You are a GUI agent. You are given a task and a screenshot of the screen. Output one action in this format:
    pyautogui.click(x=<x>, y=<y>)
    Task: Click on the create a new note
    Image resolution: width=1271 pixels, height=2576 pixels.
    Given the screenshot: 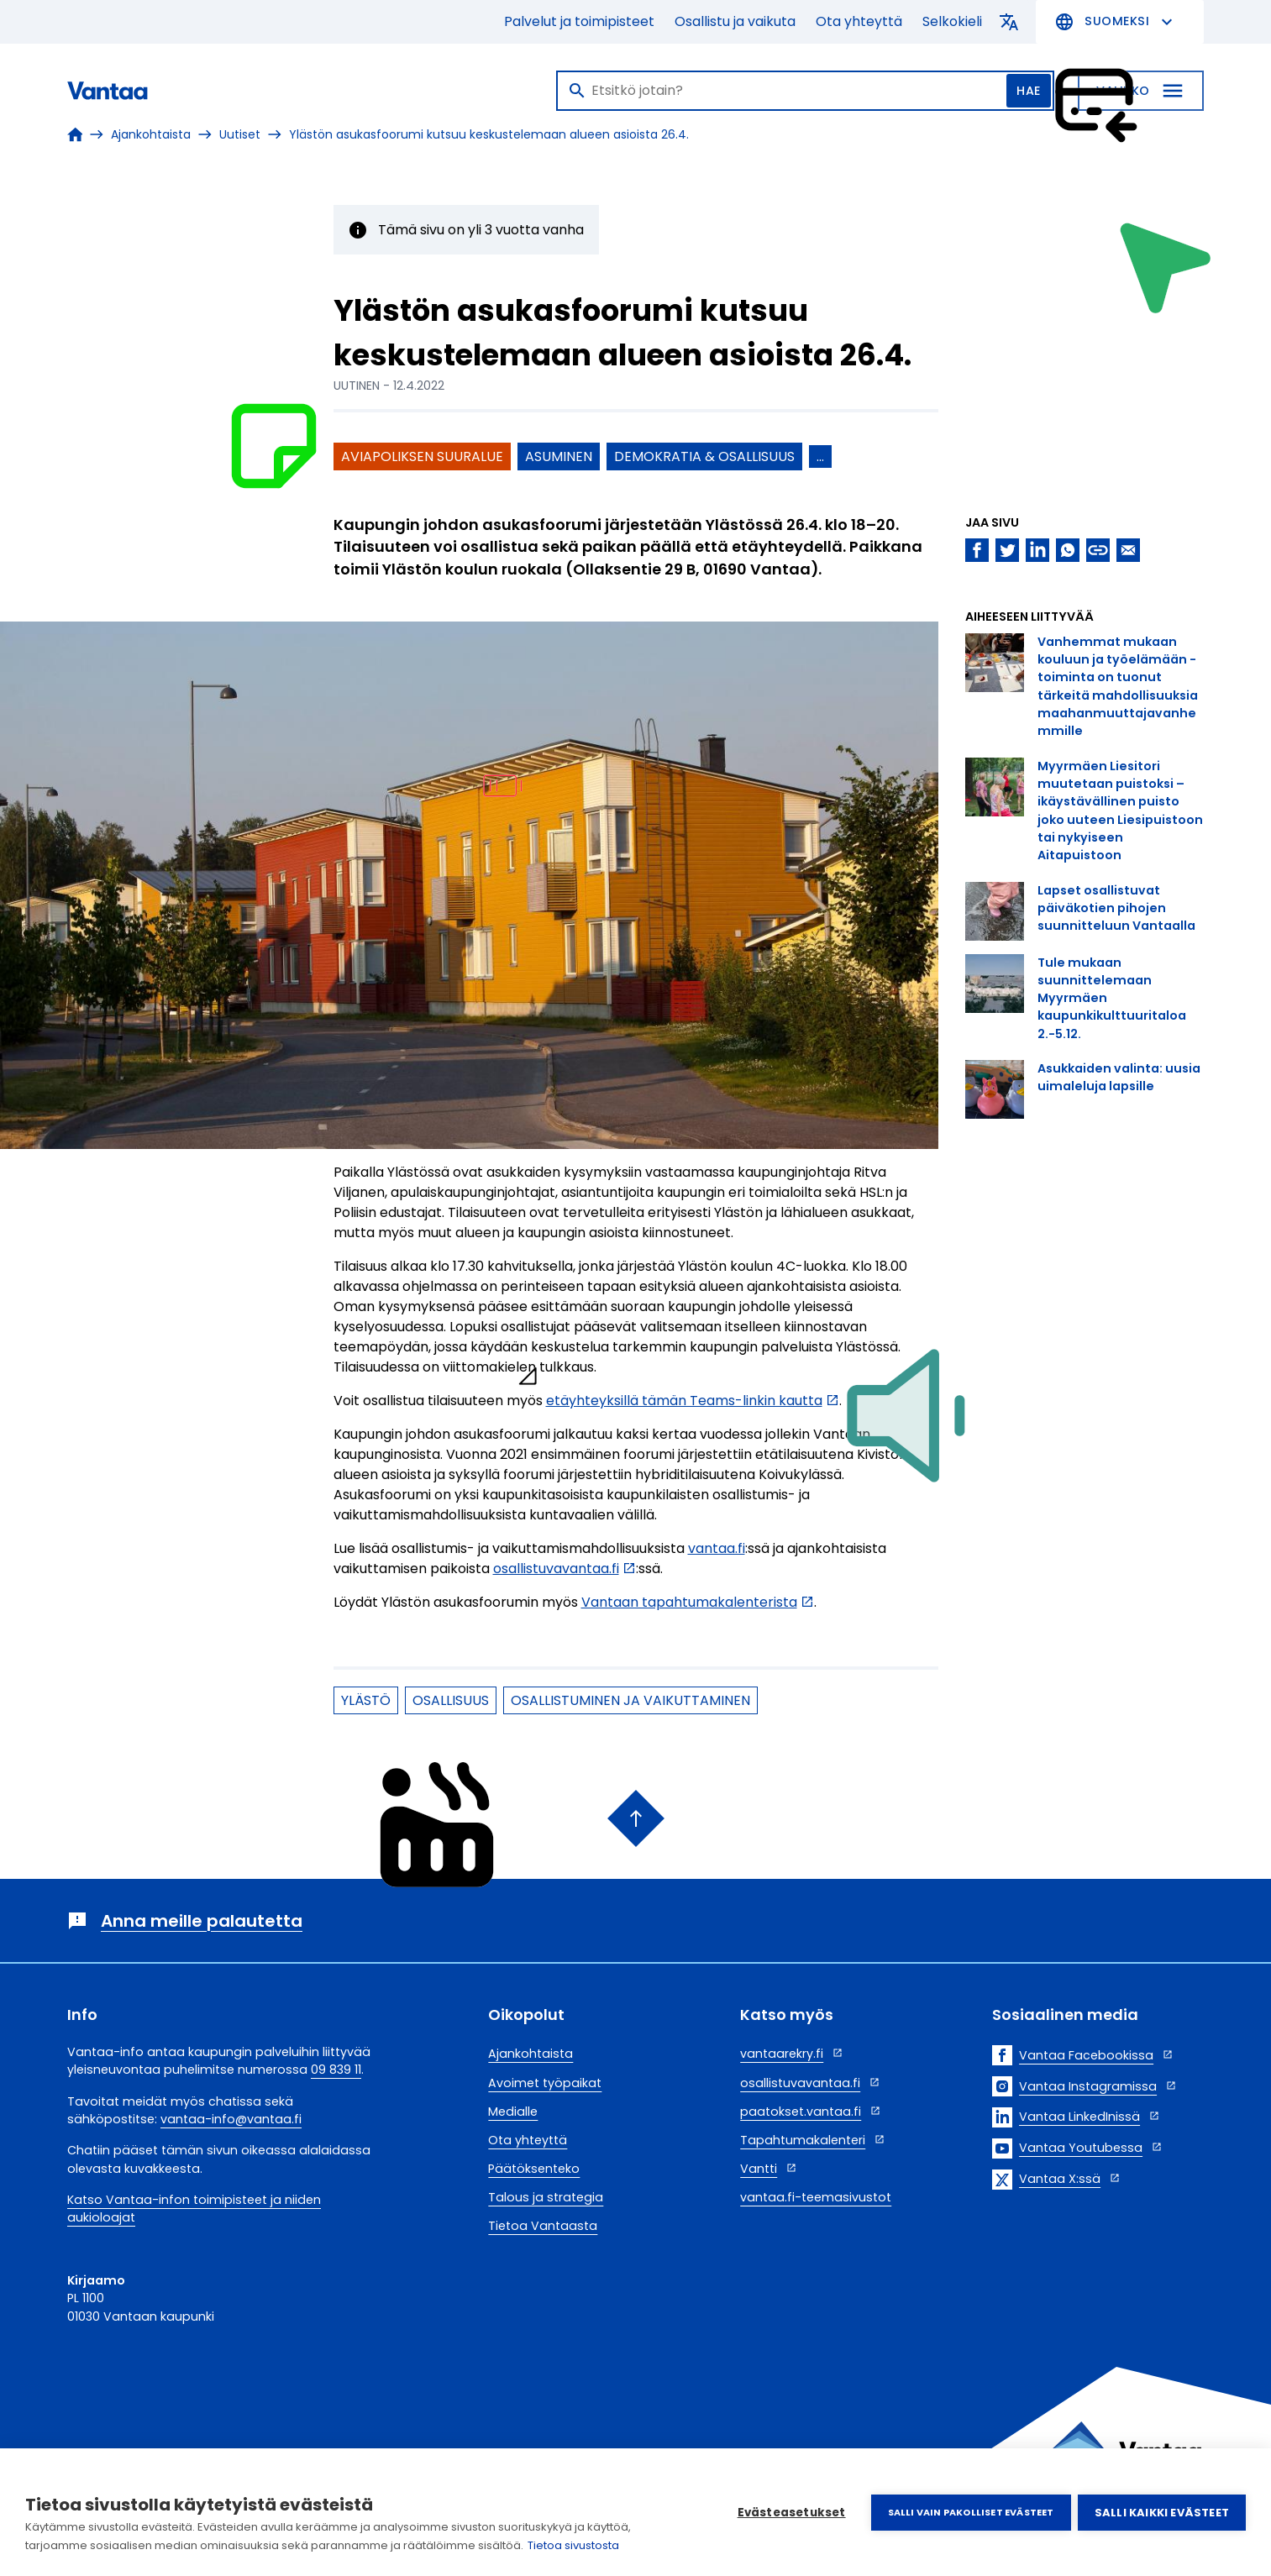 What is the action you would take?
    pyautogui.click(x=274, y=446)
    